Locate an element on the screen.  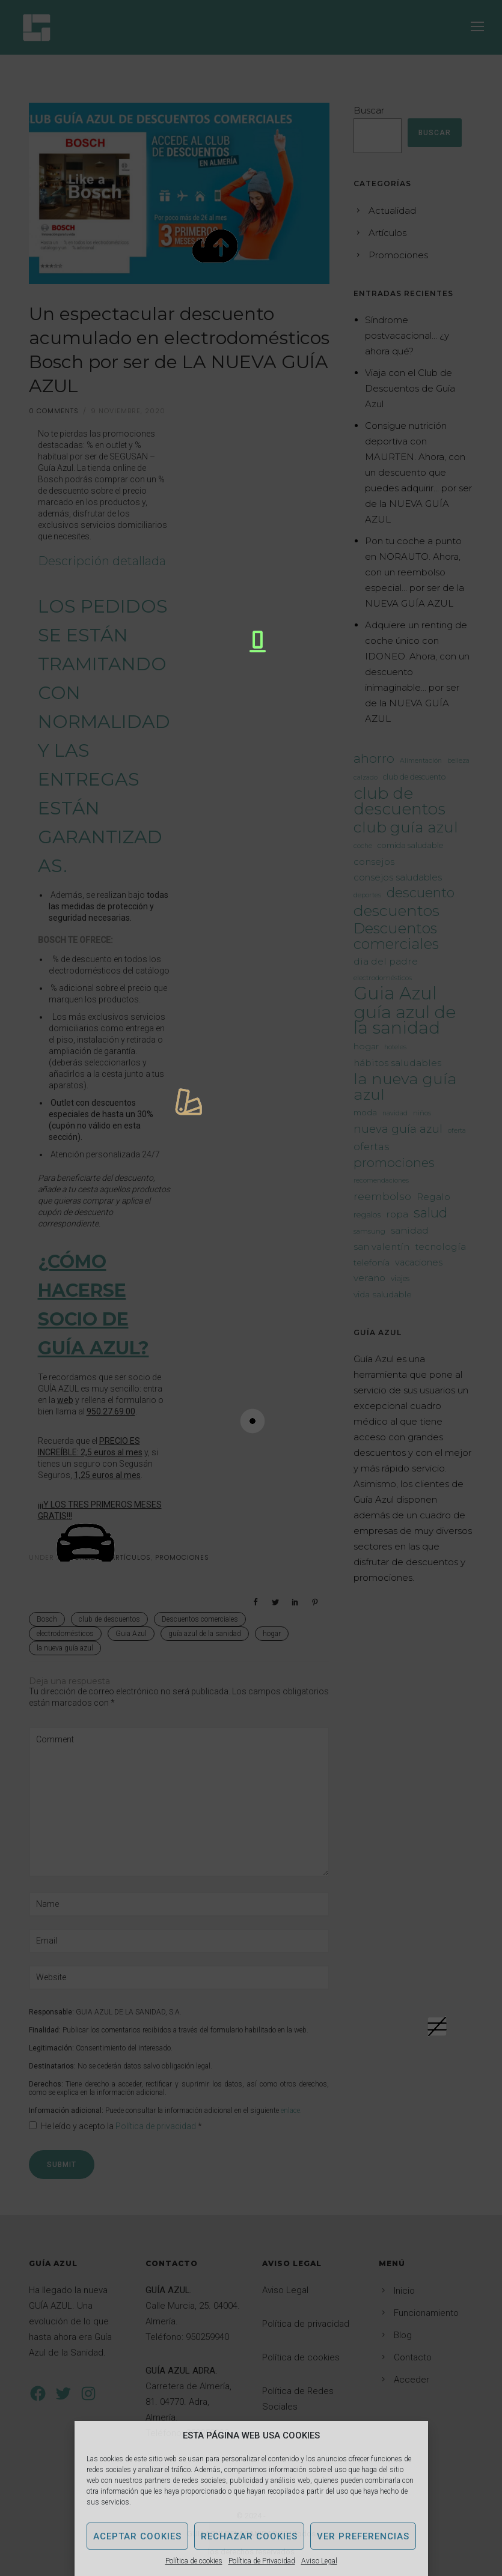
align object to bottom edge is located at coordinates (257, 641).